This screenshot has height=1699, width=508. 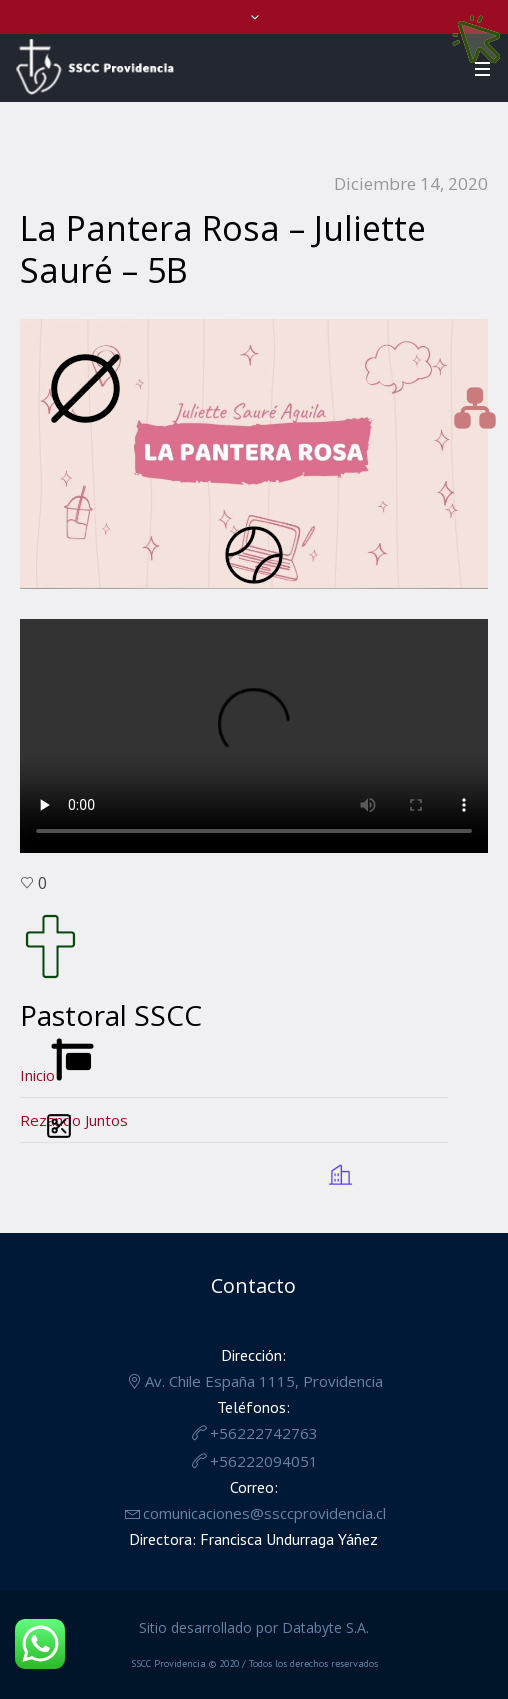 I want to click on represents a religious or faith-based feature, so click(x=50, y=946).